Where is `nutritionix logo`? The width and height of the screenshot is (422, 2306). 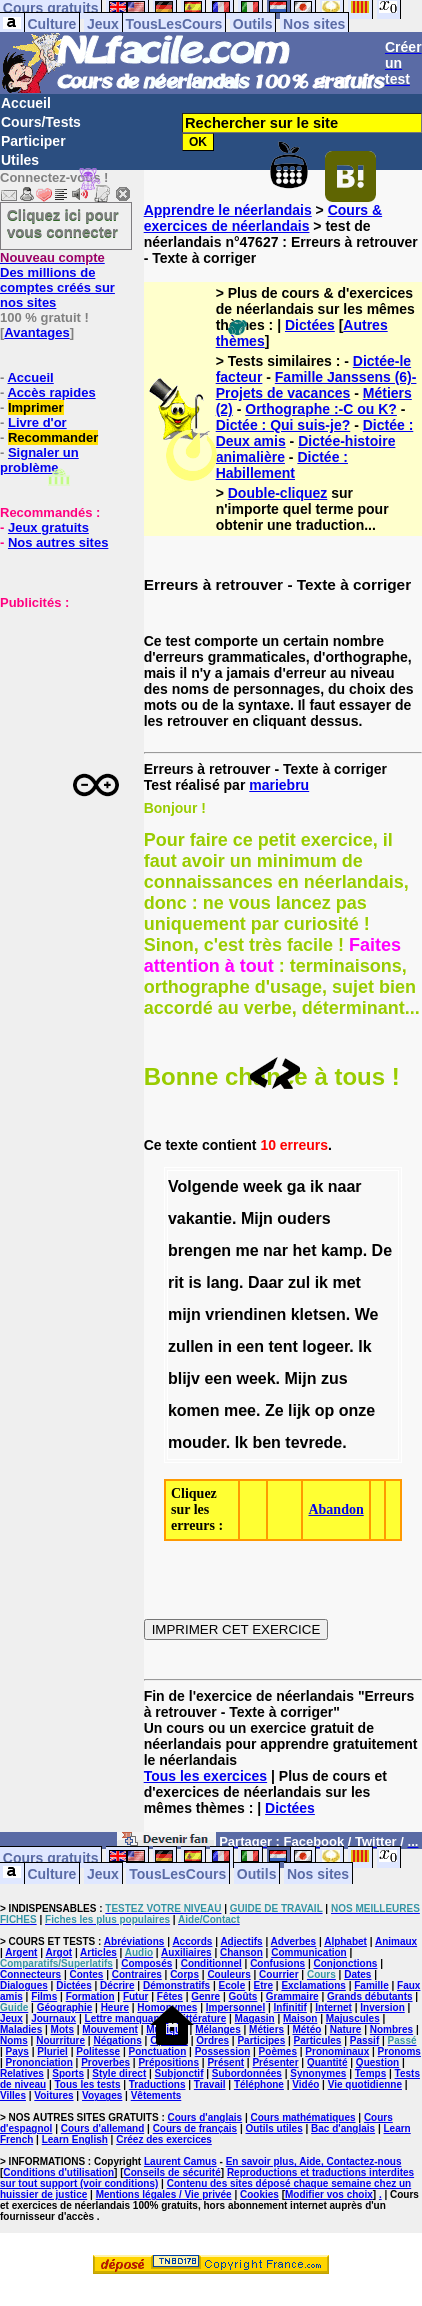 nutritionix logo is located at coordinates (289, 165).